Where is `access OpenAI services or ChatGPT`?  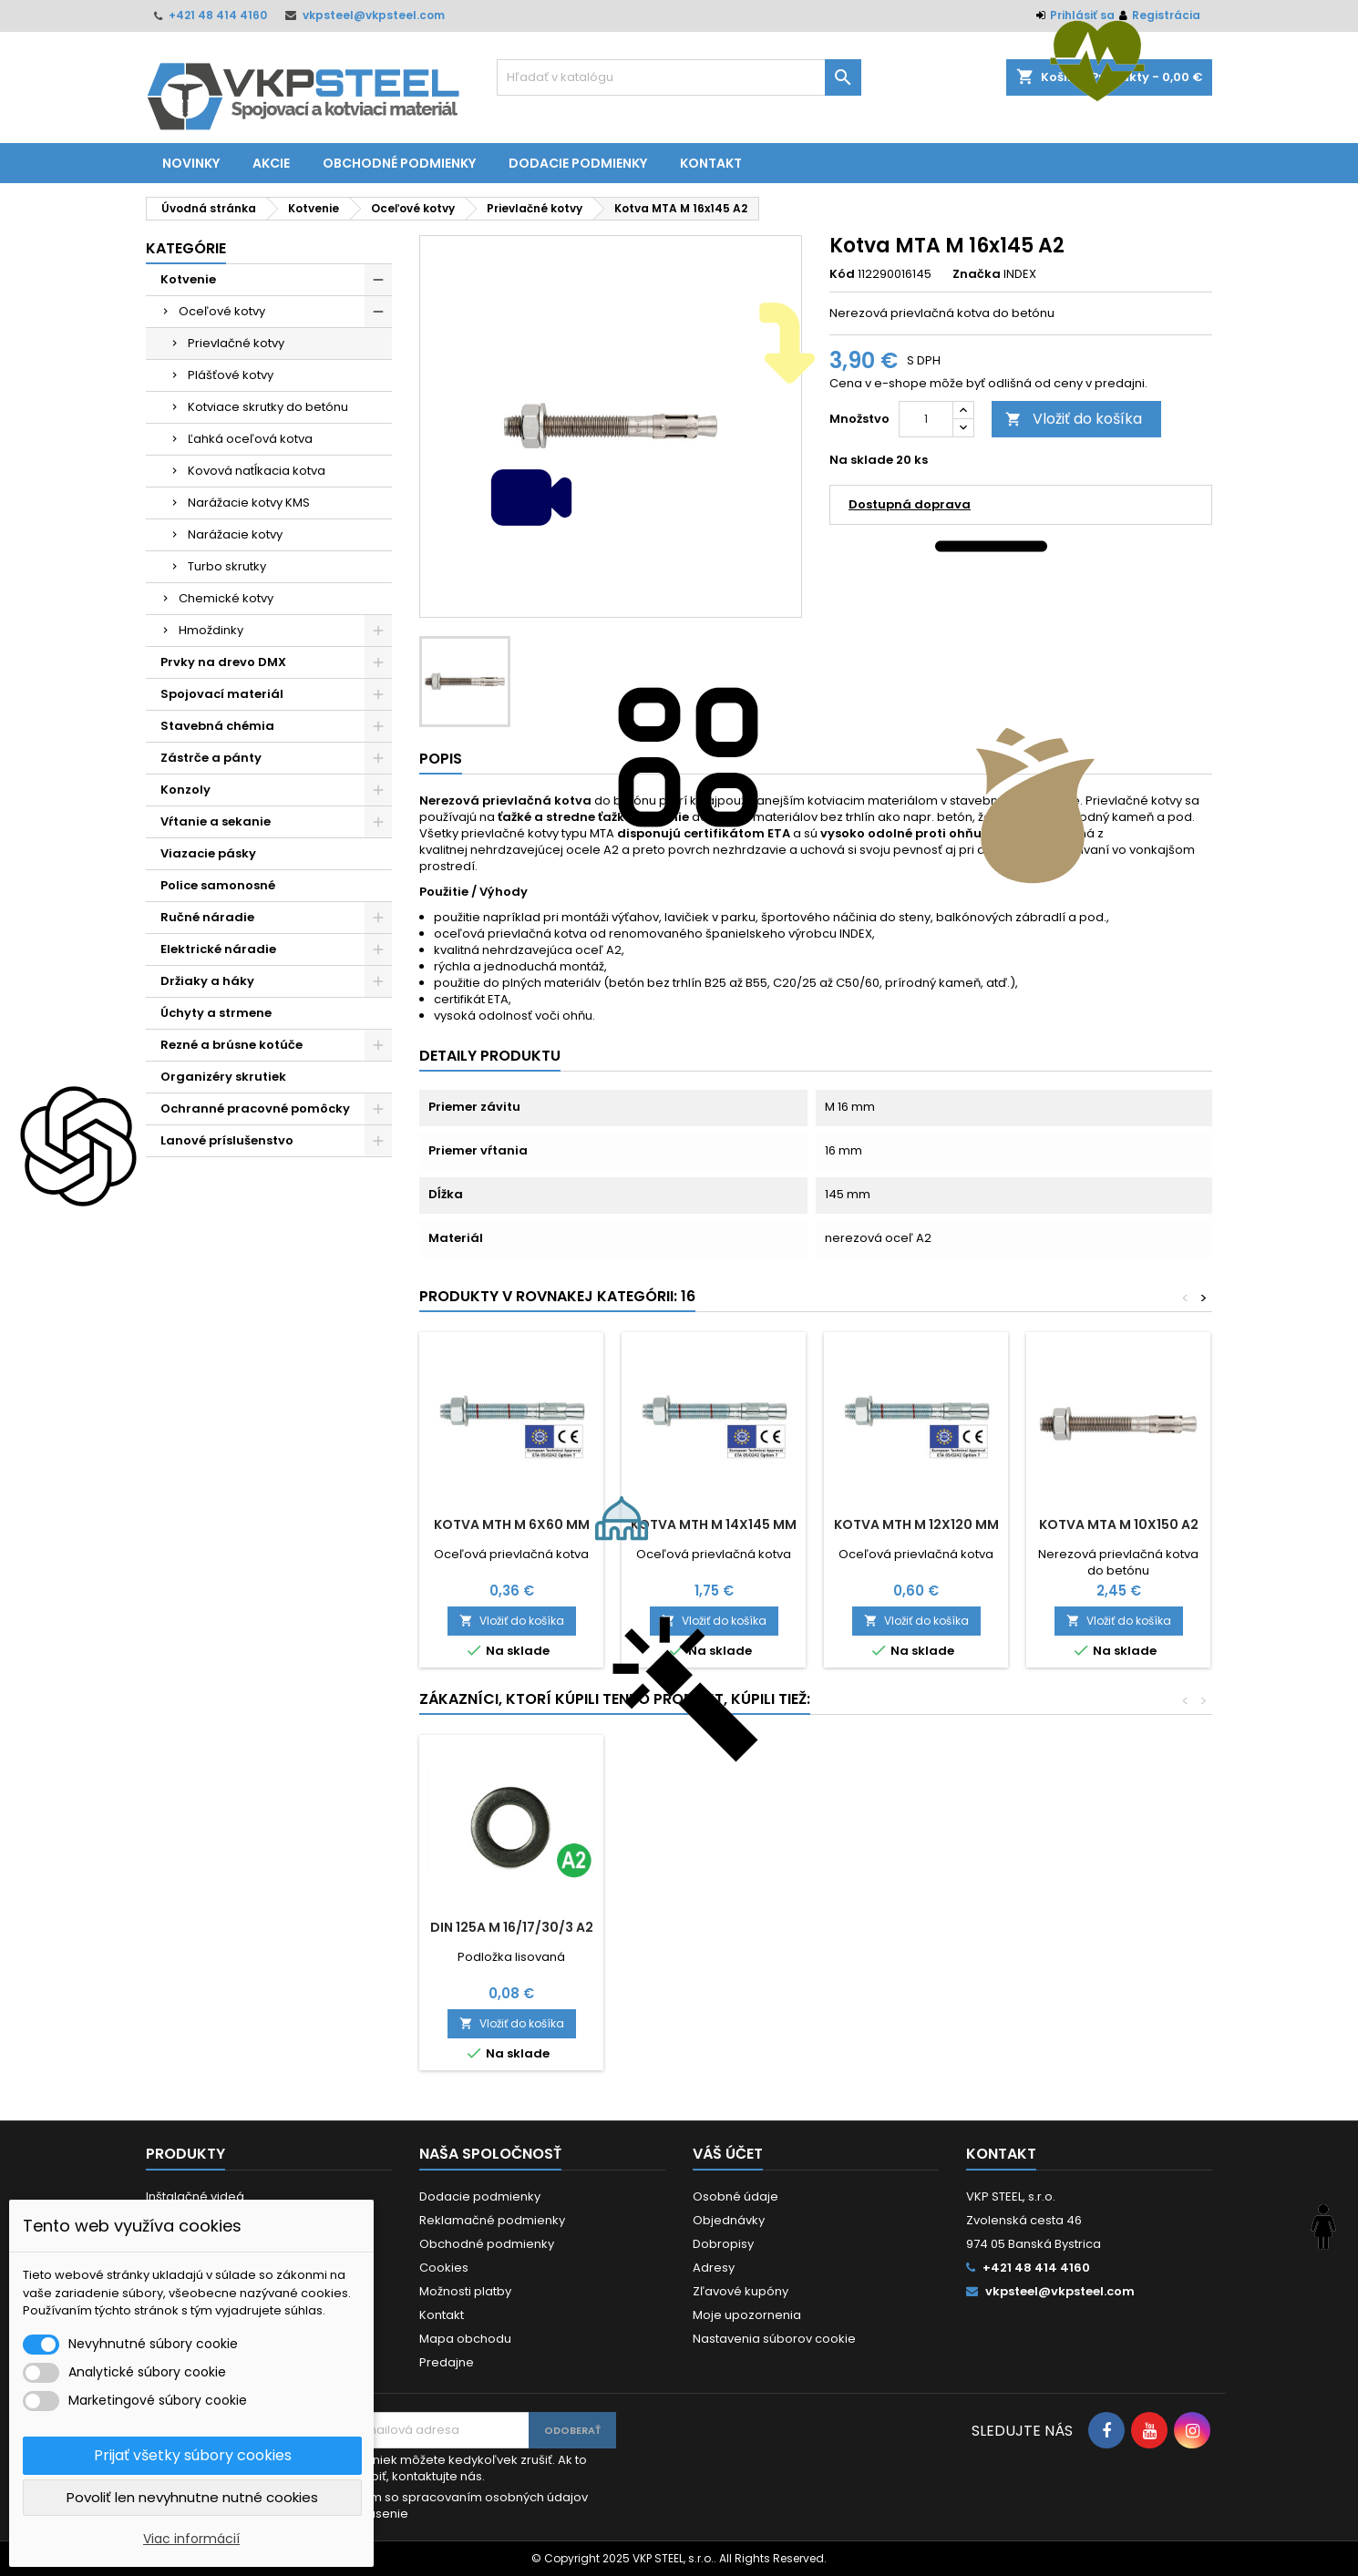 access OpenAI services or ChatGPT is located at coordinates (78, 1146).